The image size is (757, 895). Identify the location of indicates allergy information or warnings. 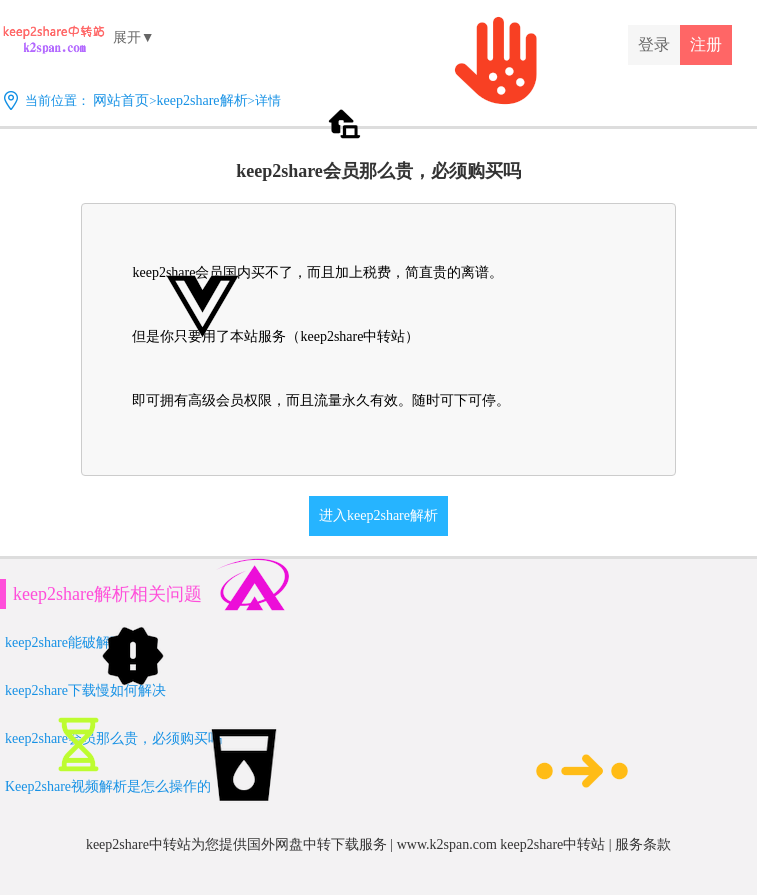
(498, 60).